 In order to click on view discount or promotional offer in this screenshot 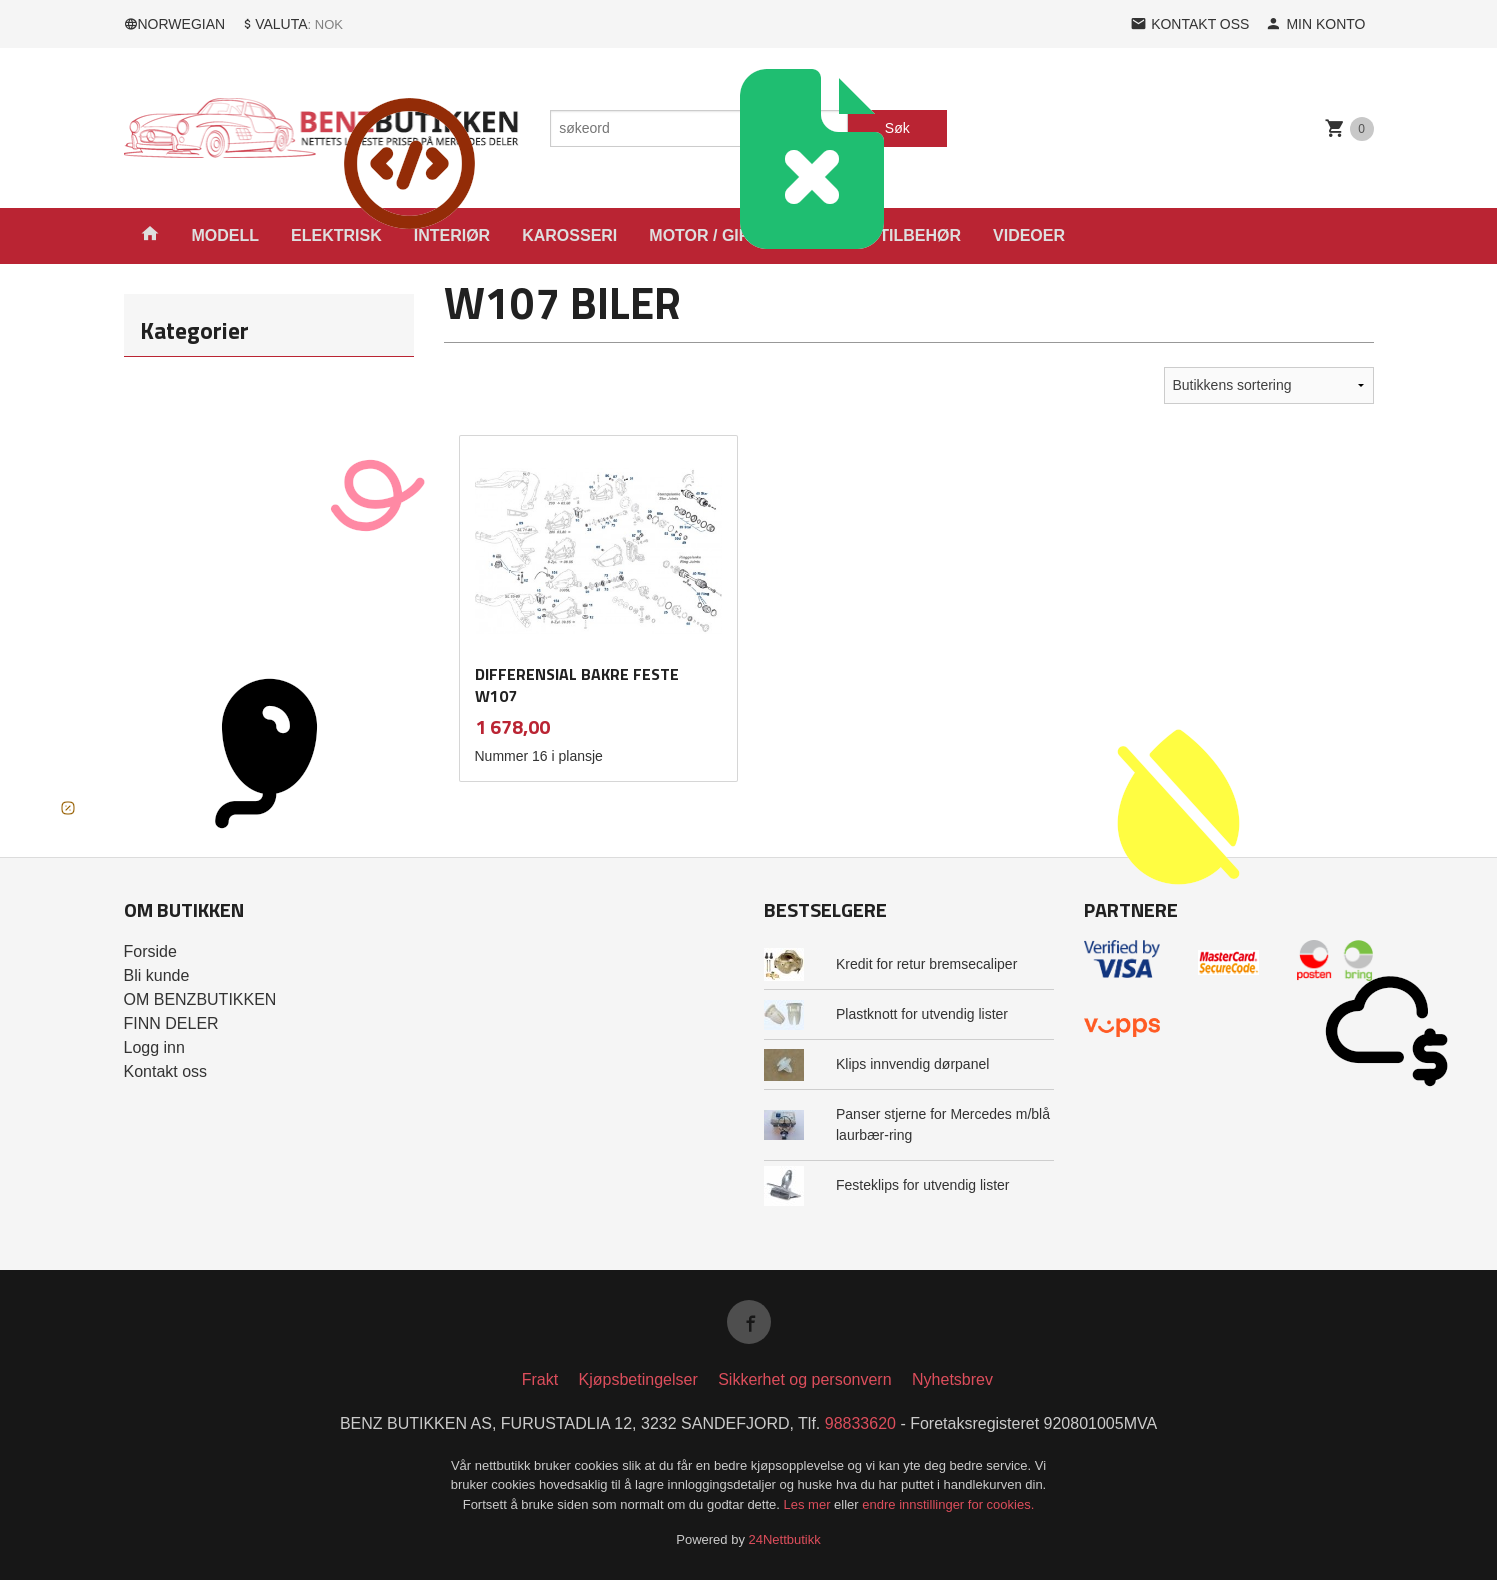, I will do `click(68, 808)`.